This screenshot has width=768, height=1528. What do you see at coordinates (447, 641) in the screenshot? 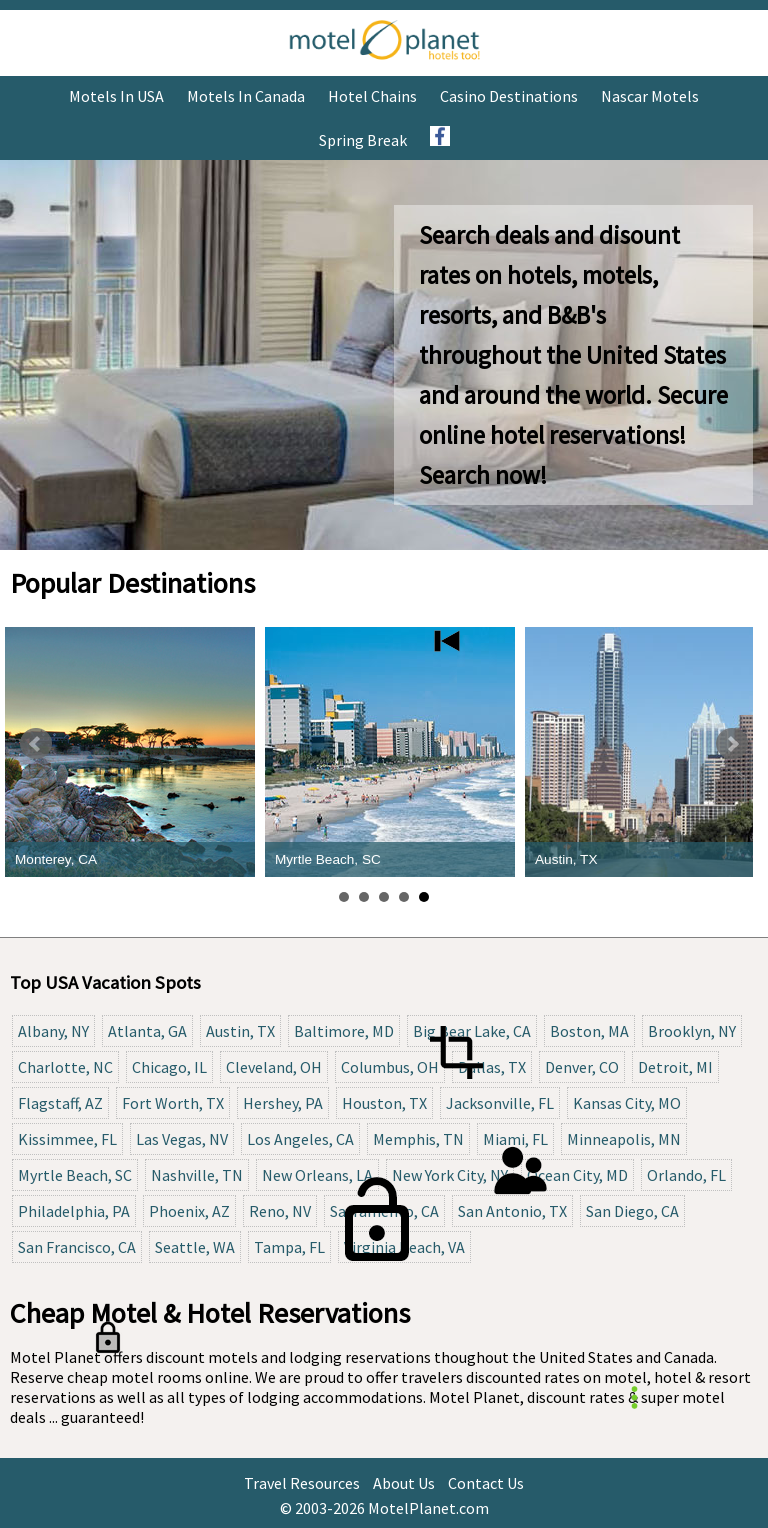
I see `skip to previous track` at bounding box center [447, 641].